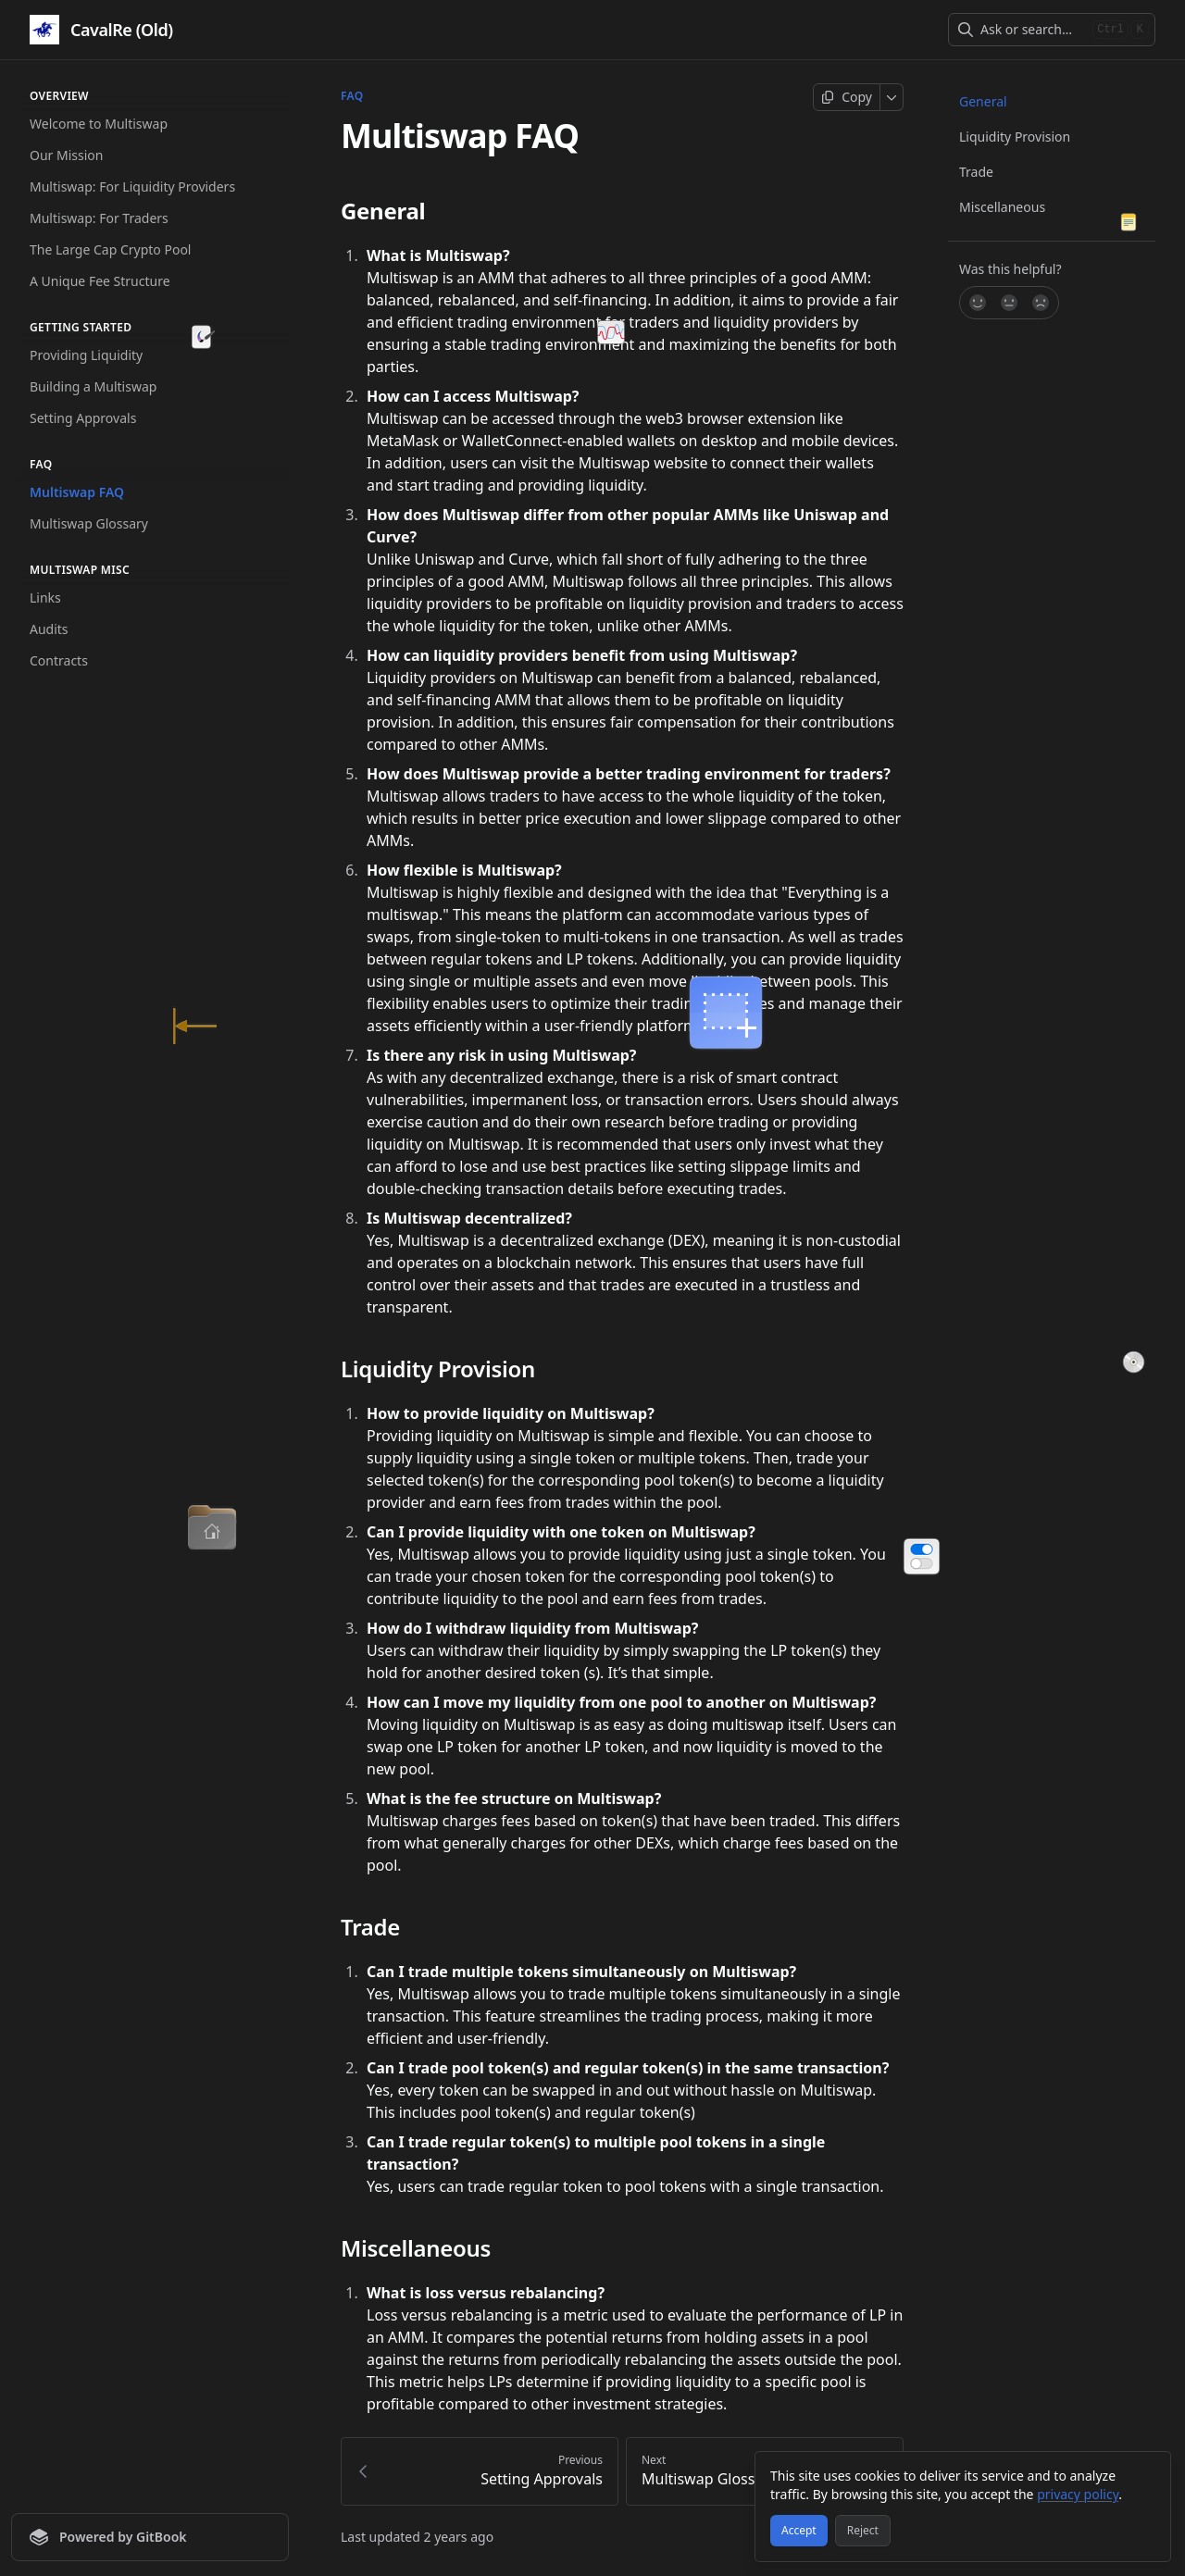 Image resolution: width=1185 pixels, height=2576 pixels. Describe the element at coordinates (203, 337) in the screenshot. I see `create a new application or software project` at that location.